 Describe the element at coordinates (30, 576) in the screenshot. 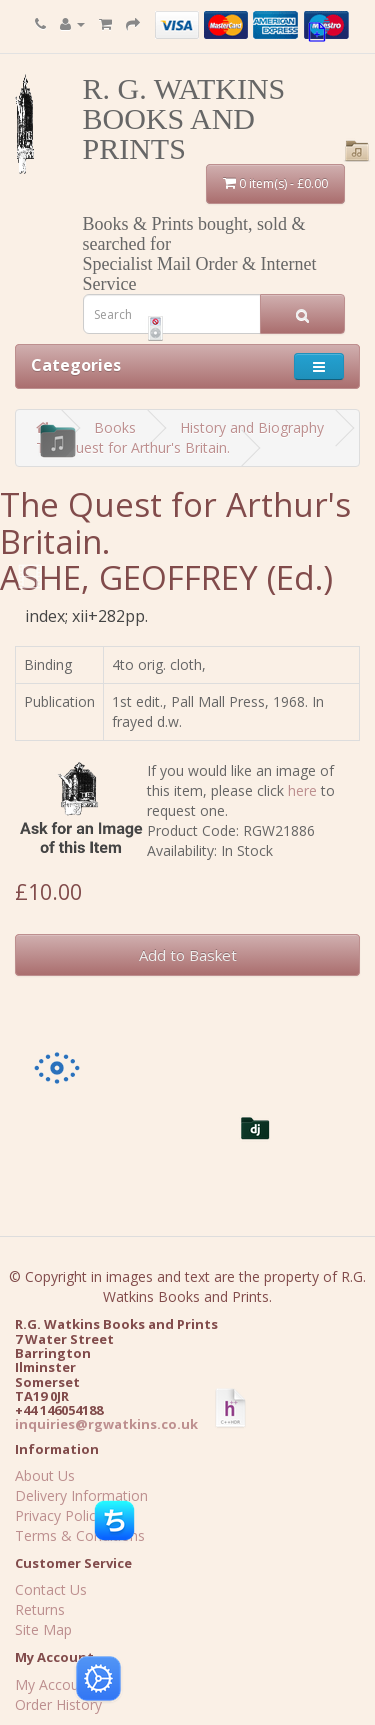

I see `access your movie library` at that location.